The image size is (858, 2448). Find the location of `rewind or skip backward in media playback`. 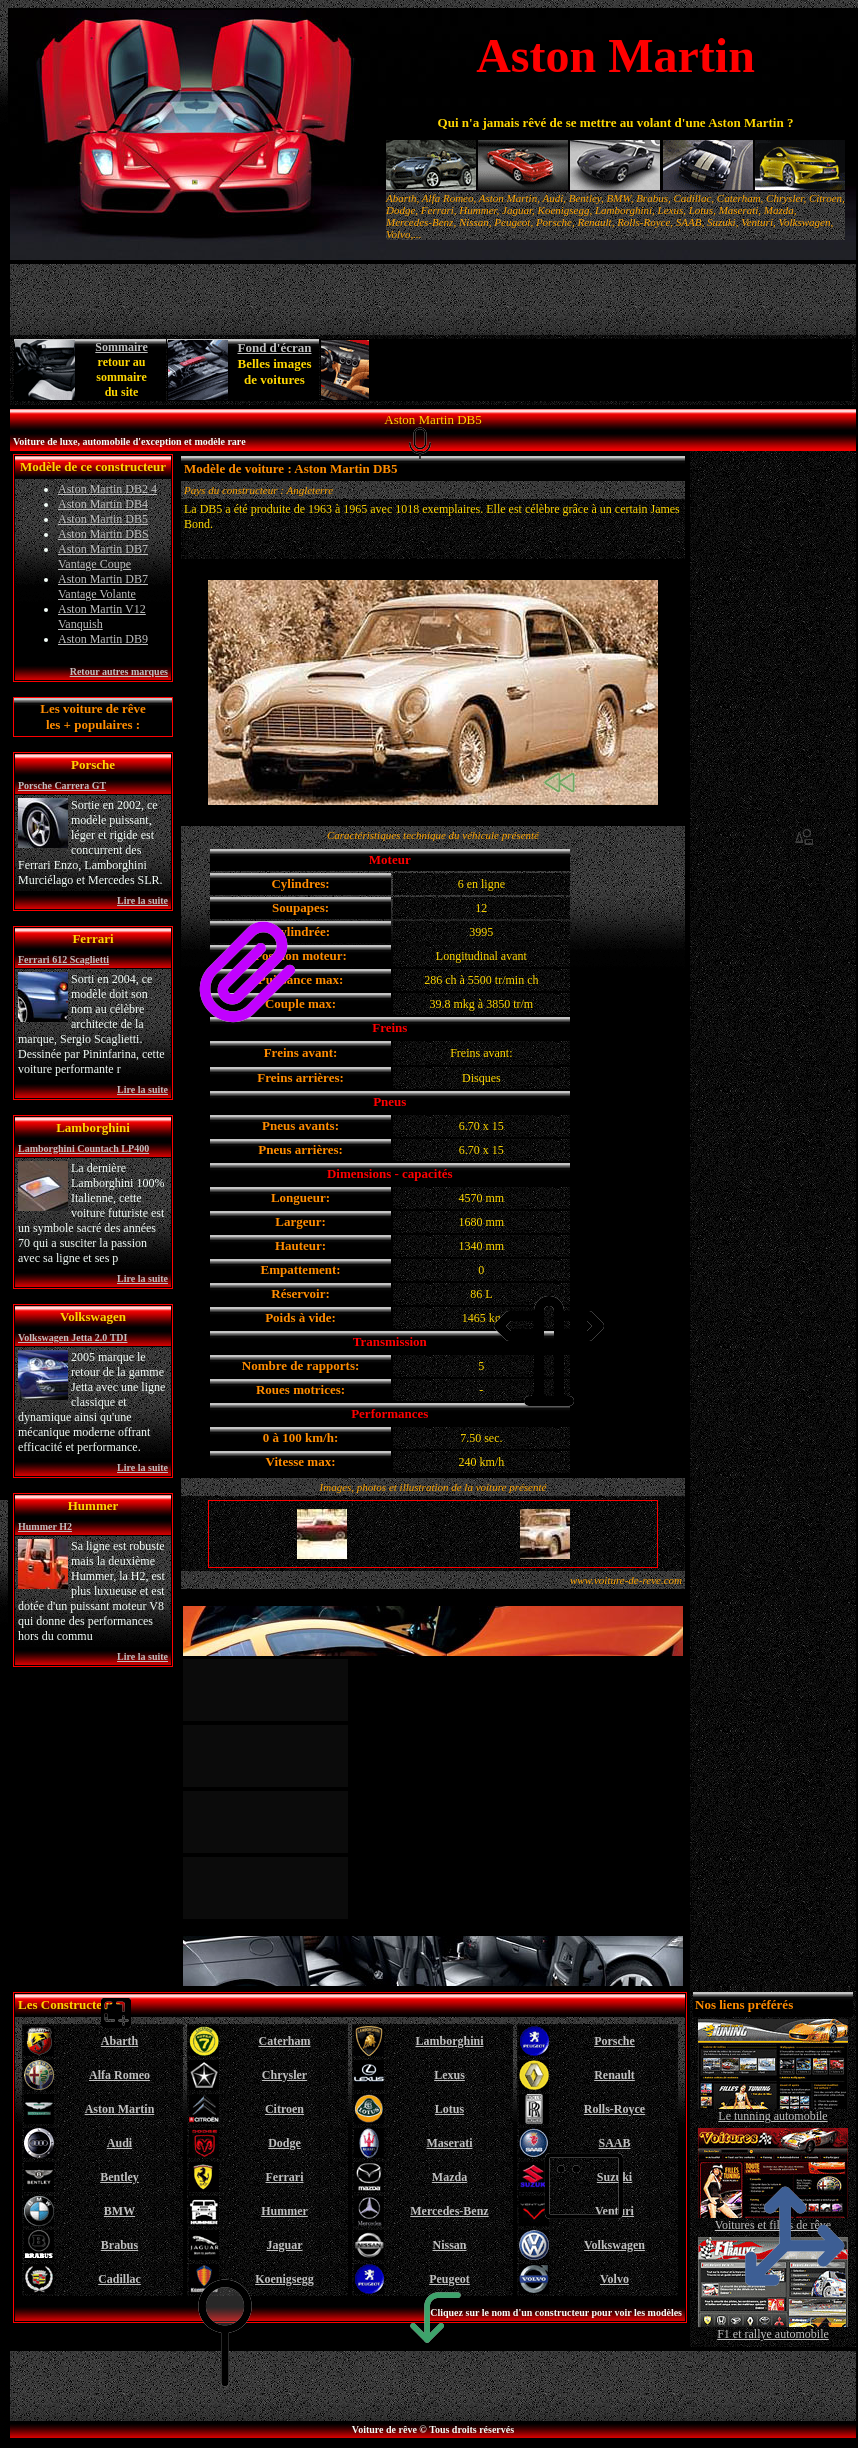

rewind or skip backward in media playback is located at coordinates (560, 782).